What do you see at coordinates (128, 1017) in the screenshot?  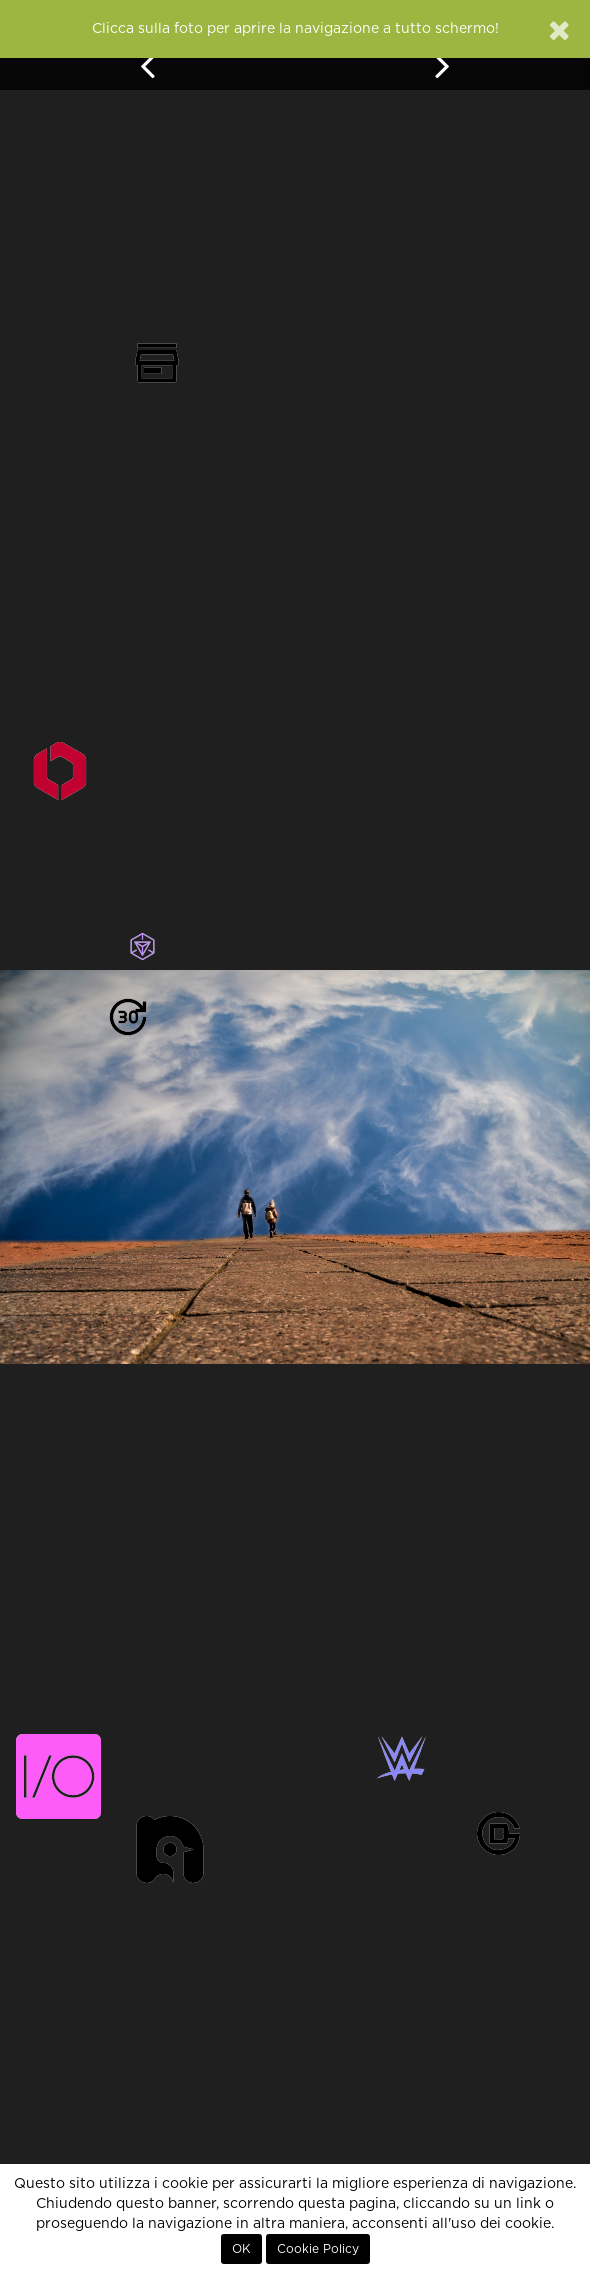 I see `skip forward 30 seconds` at bounding box center [128, 1017].